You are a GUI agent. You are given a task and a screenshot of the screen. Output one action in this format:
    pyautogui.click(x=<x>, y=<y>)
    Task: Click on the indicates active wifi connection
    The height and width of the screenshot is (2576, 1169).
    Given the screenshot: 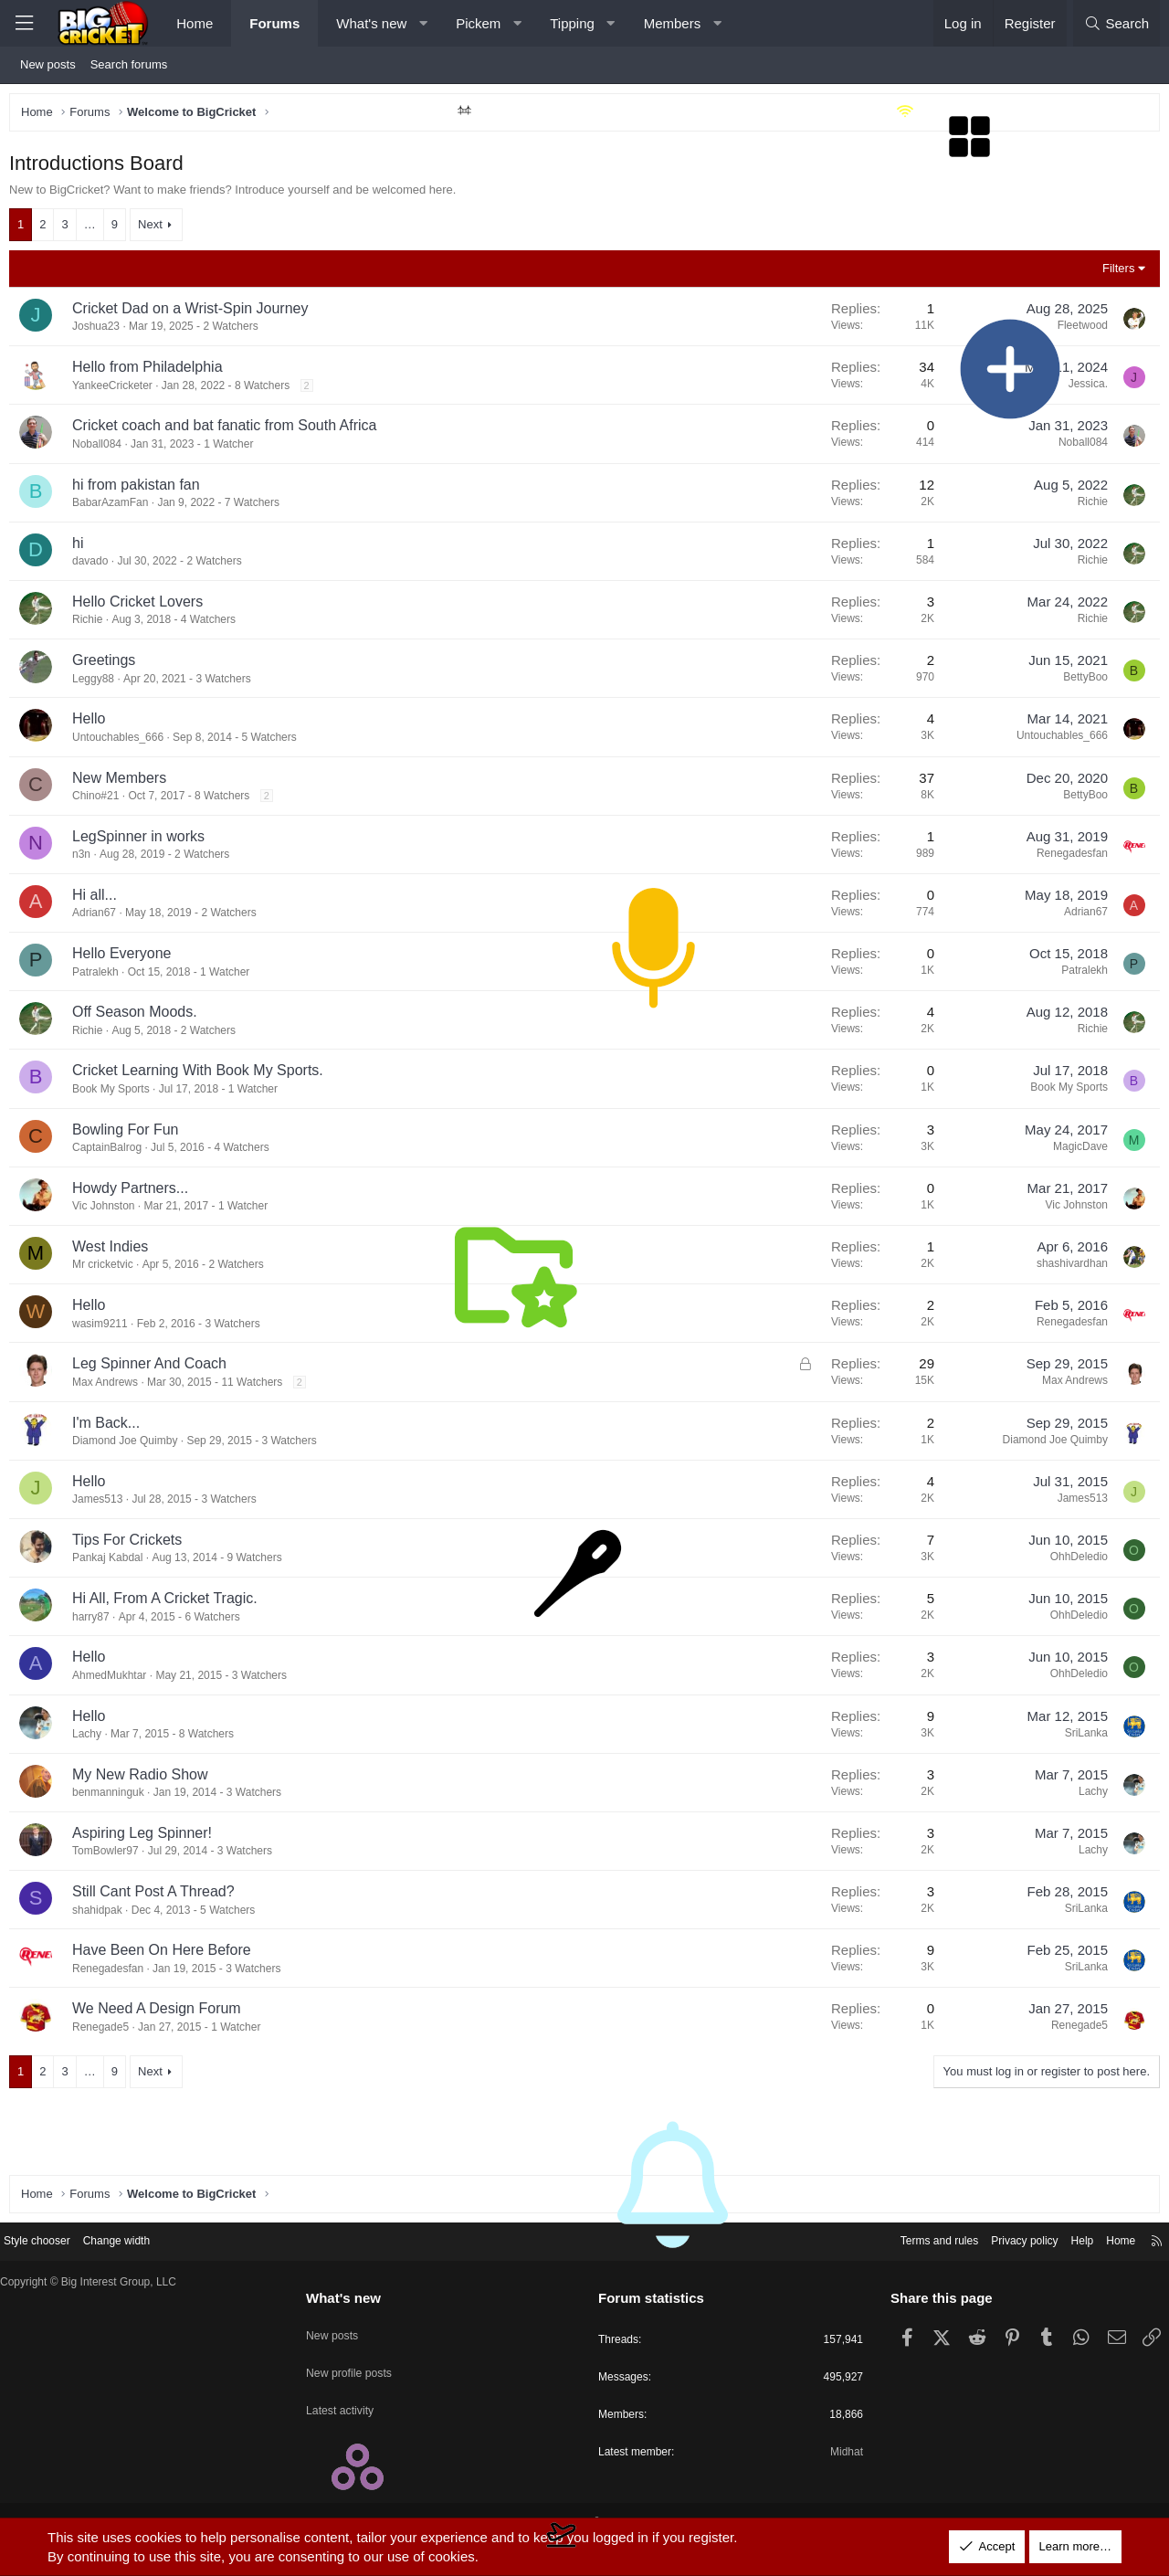 What is the action you would take?
    pyautogui.click(x=905, y=111)
    